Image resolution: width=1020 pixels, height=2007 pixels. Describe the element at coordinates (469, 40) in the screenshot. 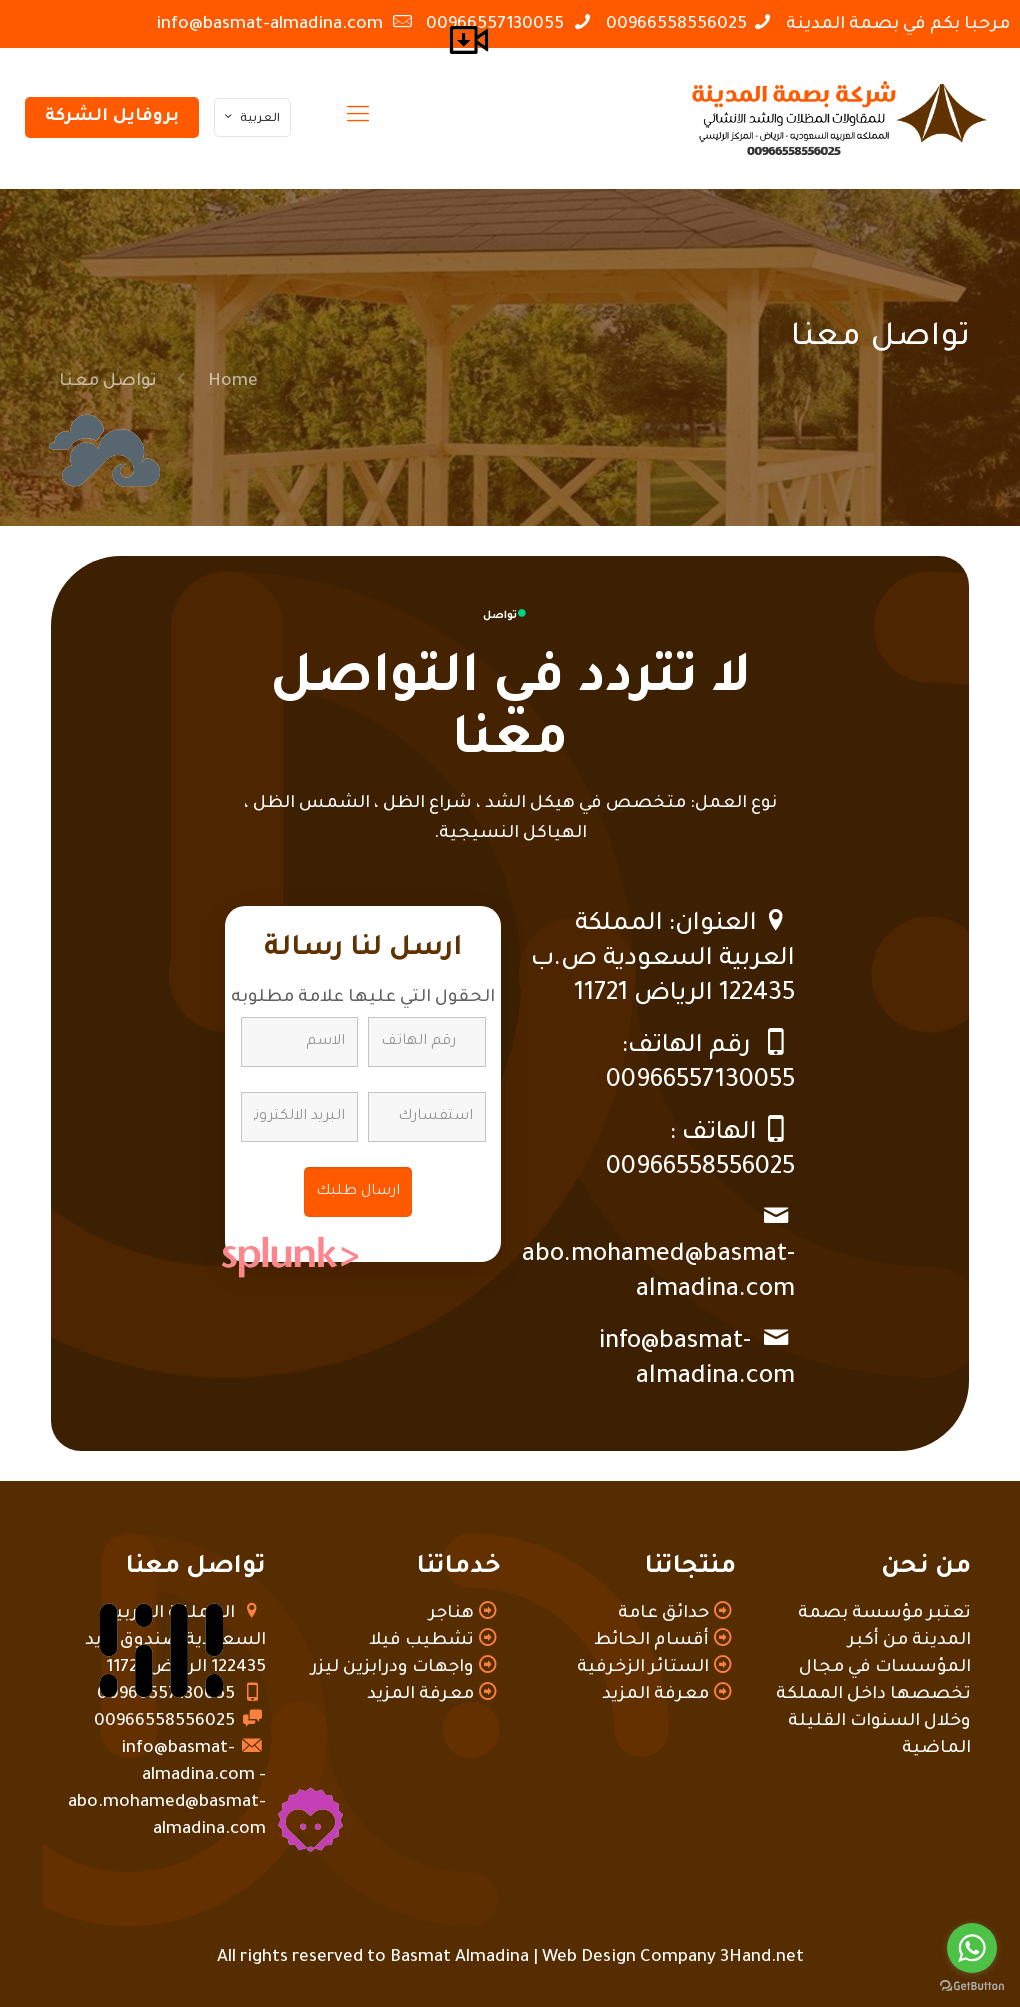

I see `download video to device` at that location.